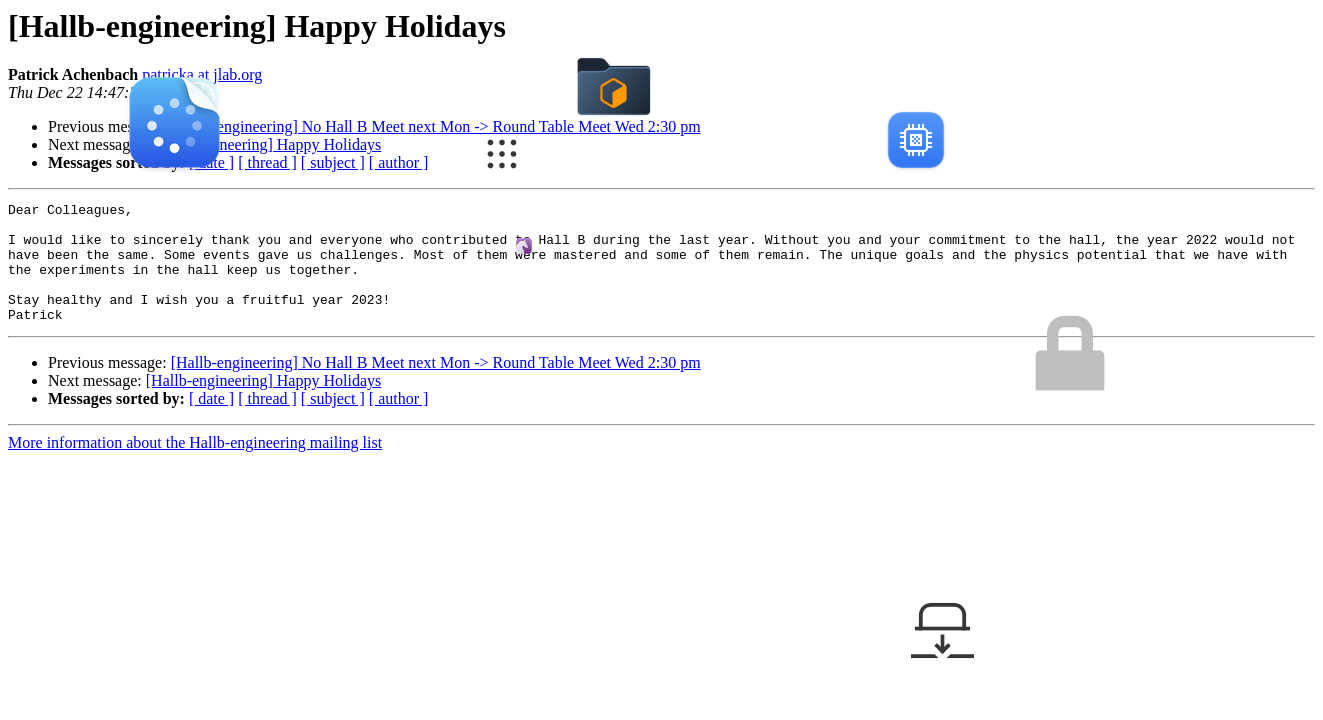  I want to click on view all applications, so click(502, 154).